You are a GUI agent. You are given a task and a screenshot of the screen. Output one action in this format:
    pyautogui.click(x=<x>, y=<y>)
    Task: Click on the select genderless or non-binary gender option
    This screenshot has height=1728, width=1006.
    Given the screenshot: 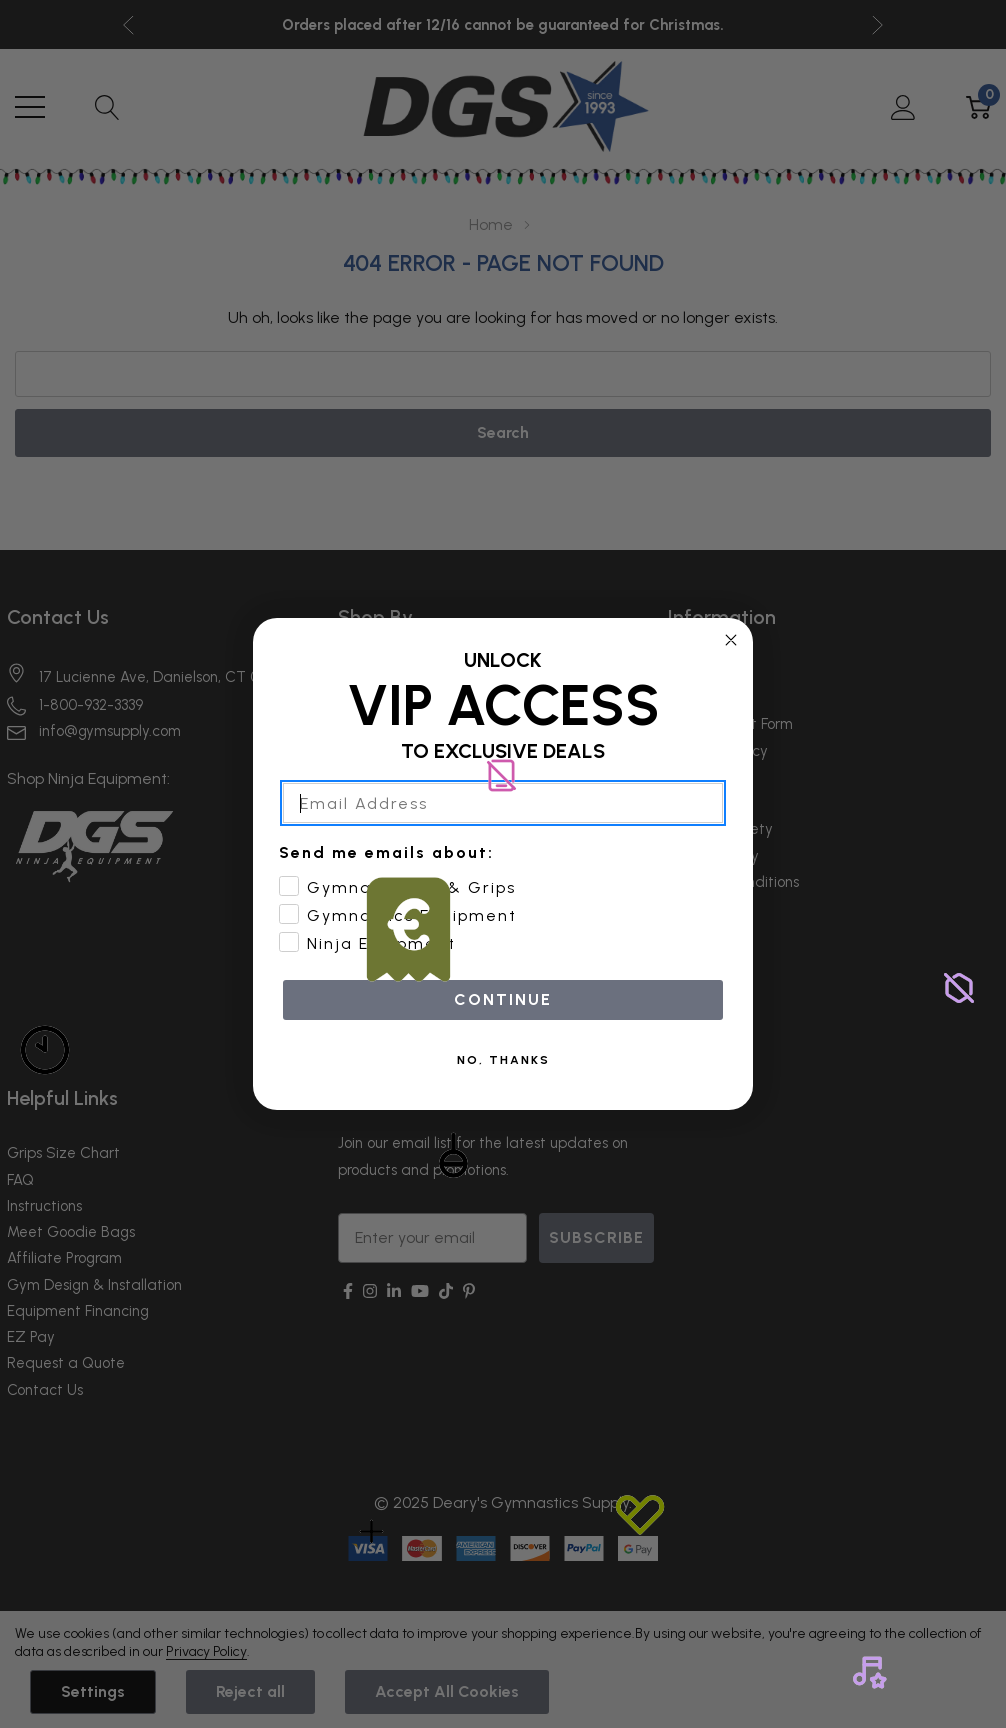 What is the action you would take?
    pyautogui.click(x=453, y=1156)
    